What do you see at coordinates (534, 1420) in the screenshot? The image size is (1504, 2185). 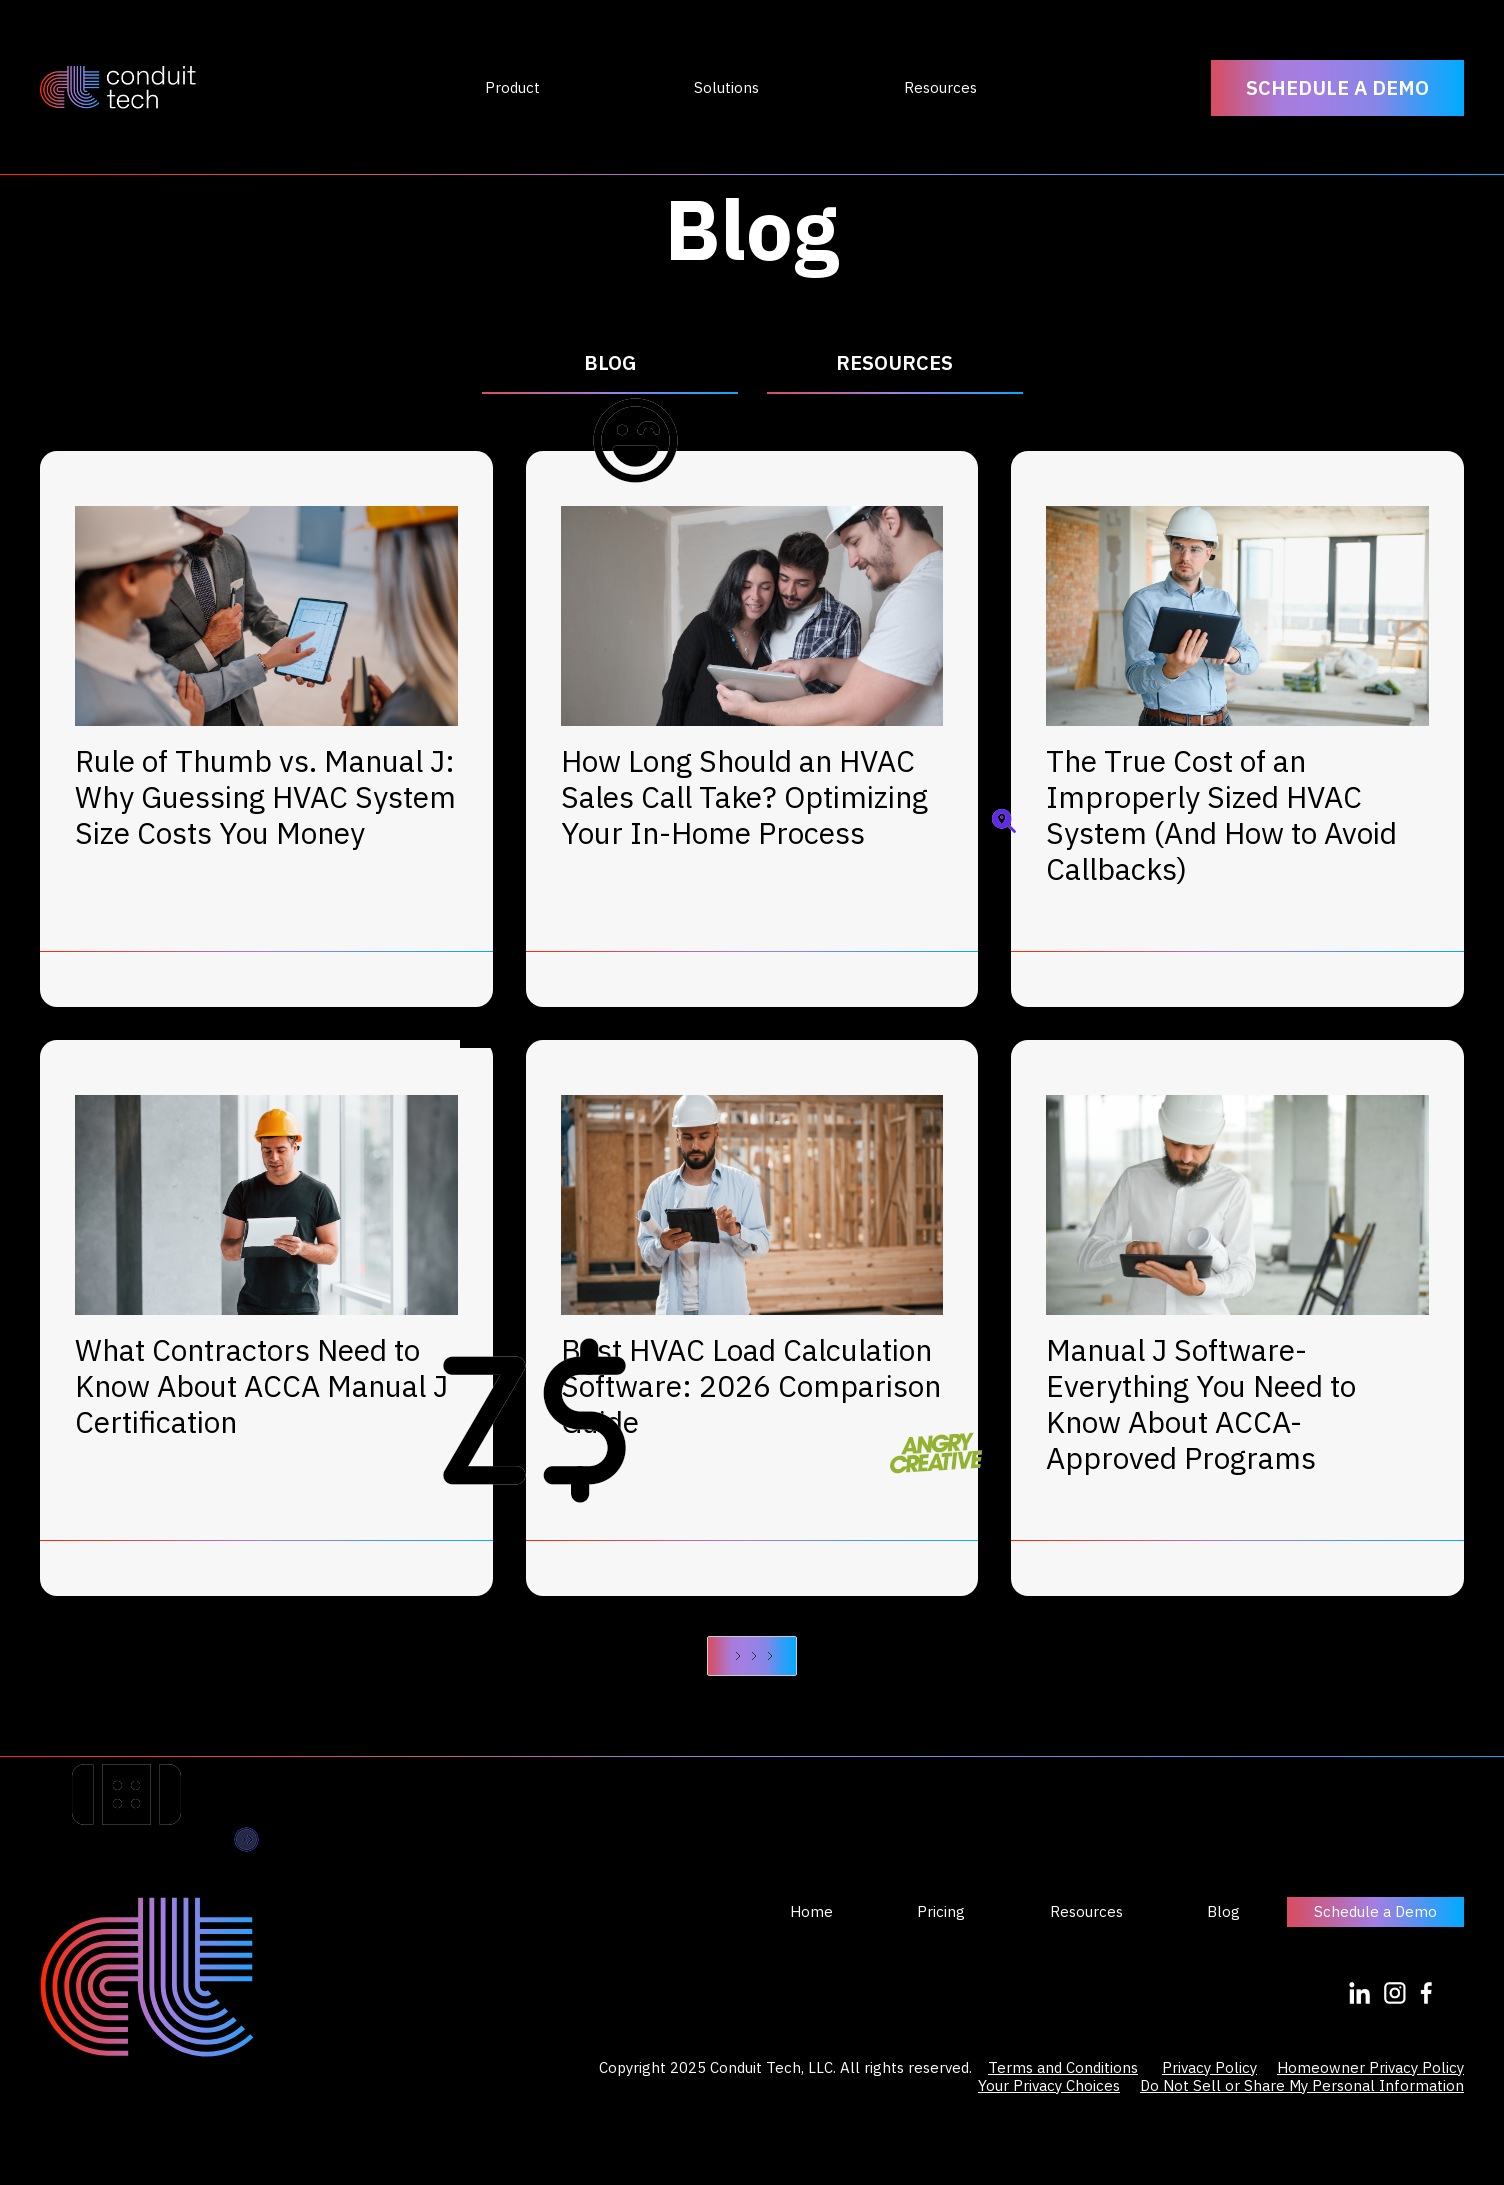 I see `indicates zimbabwean dollar currency` at bounding box center [534, 1420].